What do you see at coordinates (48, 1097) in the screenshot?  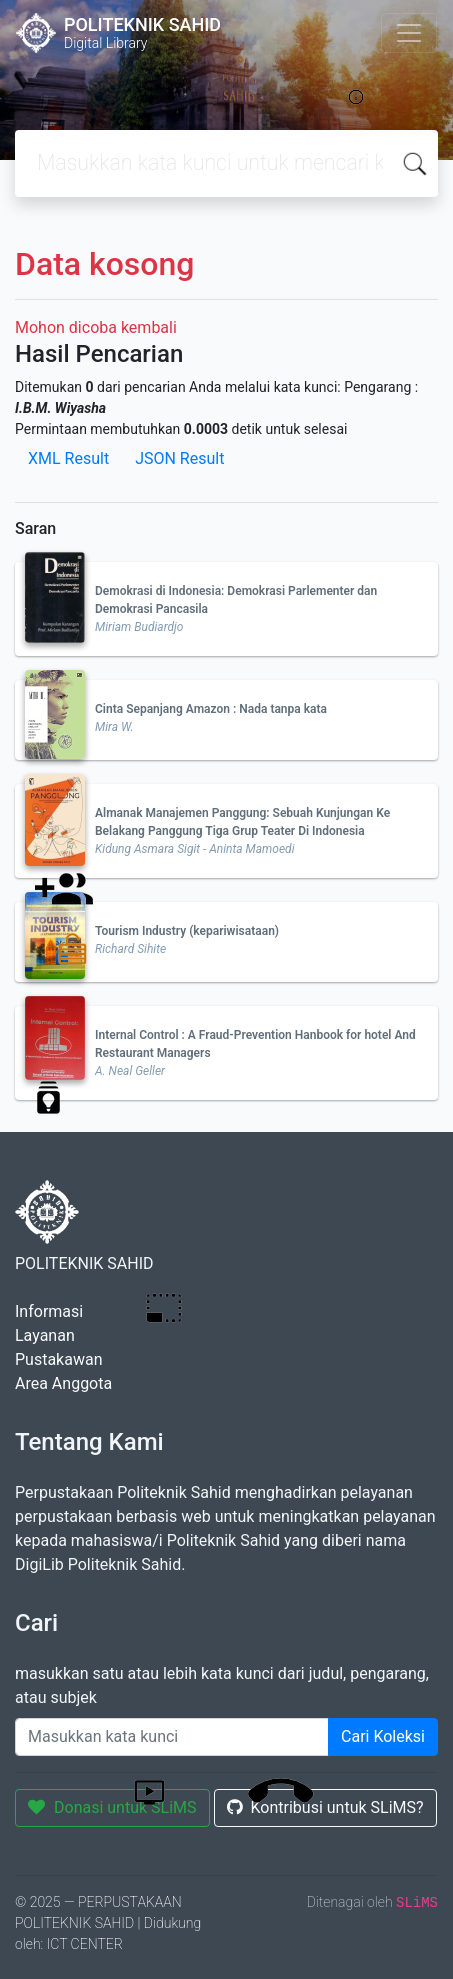 I see `view batch predictions or queued insights` at bounding box center [48, 1097].